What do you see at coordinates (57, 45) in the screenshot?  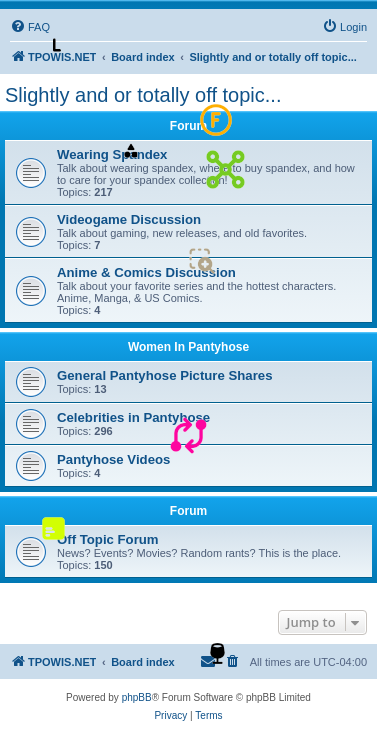 I see `indicates a lowercase "L" character or letter identifier` at bounding box center [57, 45].